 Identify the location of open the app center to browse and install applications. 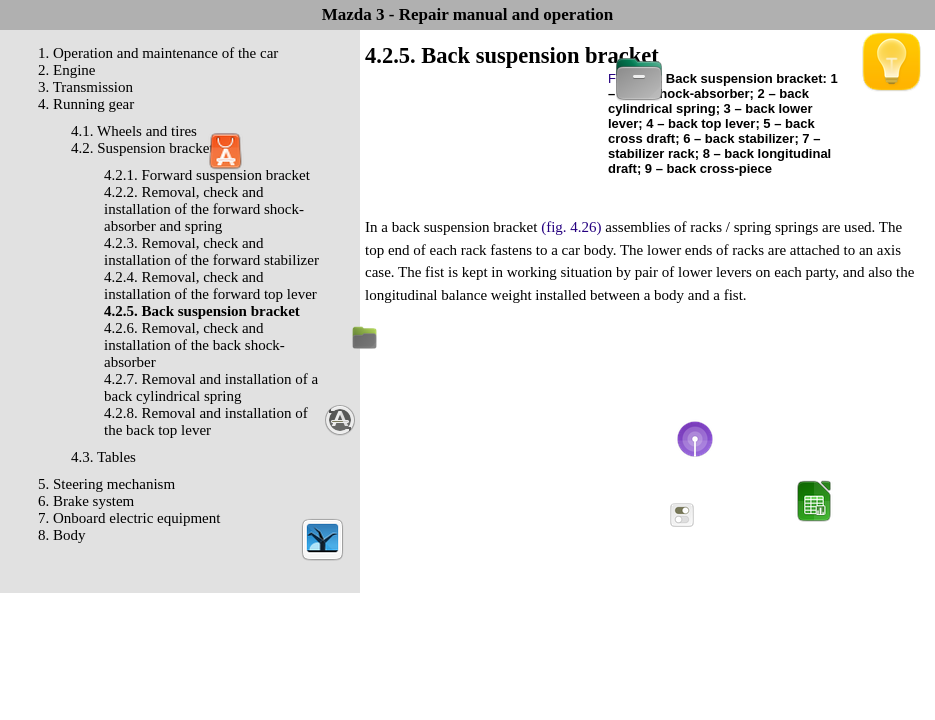
(226, 151).